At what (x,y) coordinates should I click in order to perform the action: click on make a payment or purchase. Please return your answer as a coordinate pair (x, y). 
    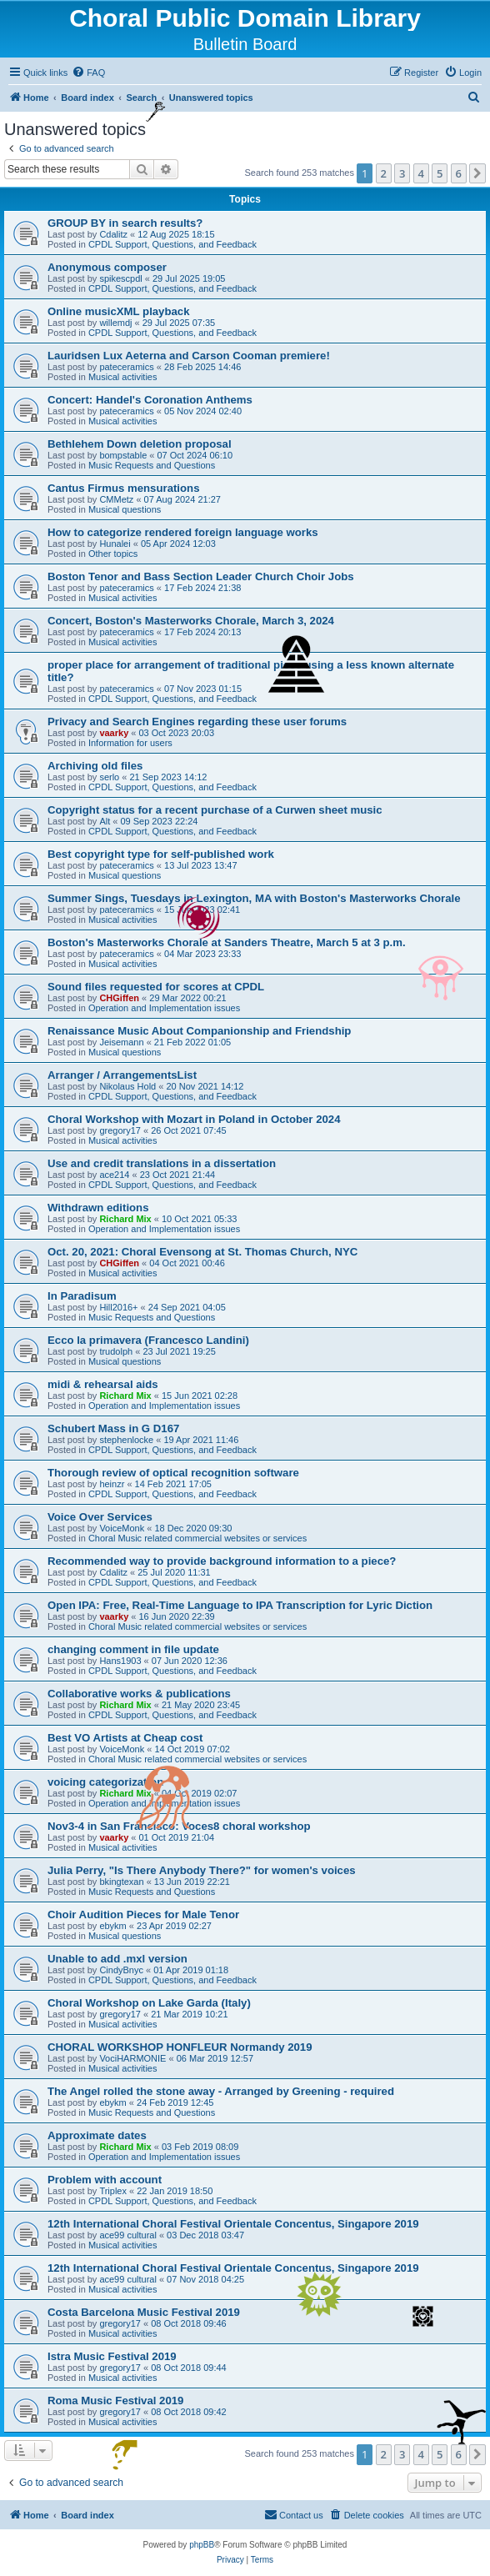
    Looking at the image, I should click on (122, 2455).